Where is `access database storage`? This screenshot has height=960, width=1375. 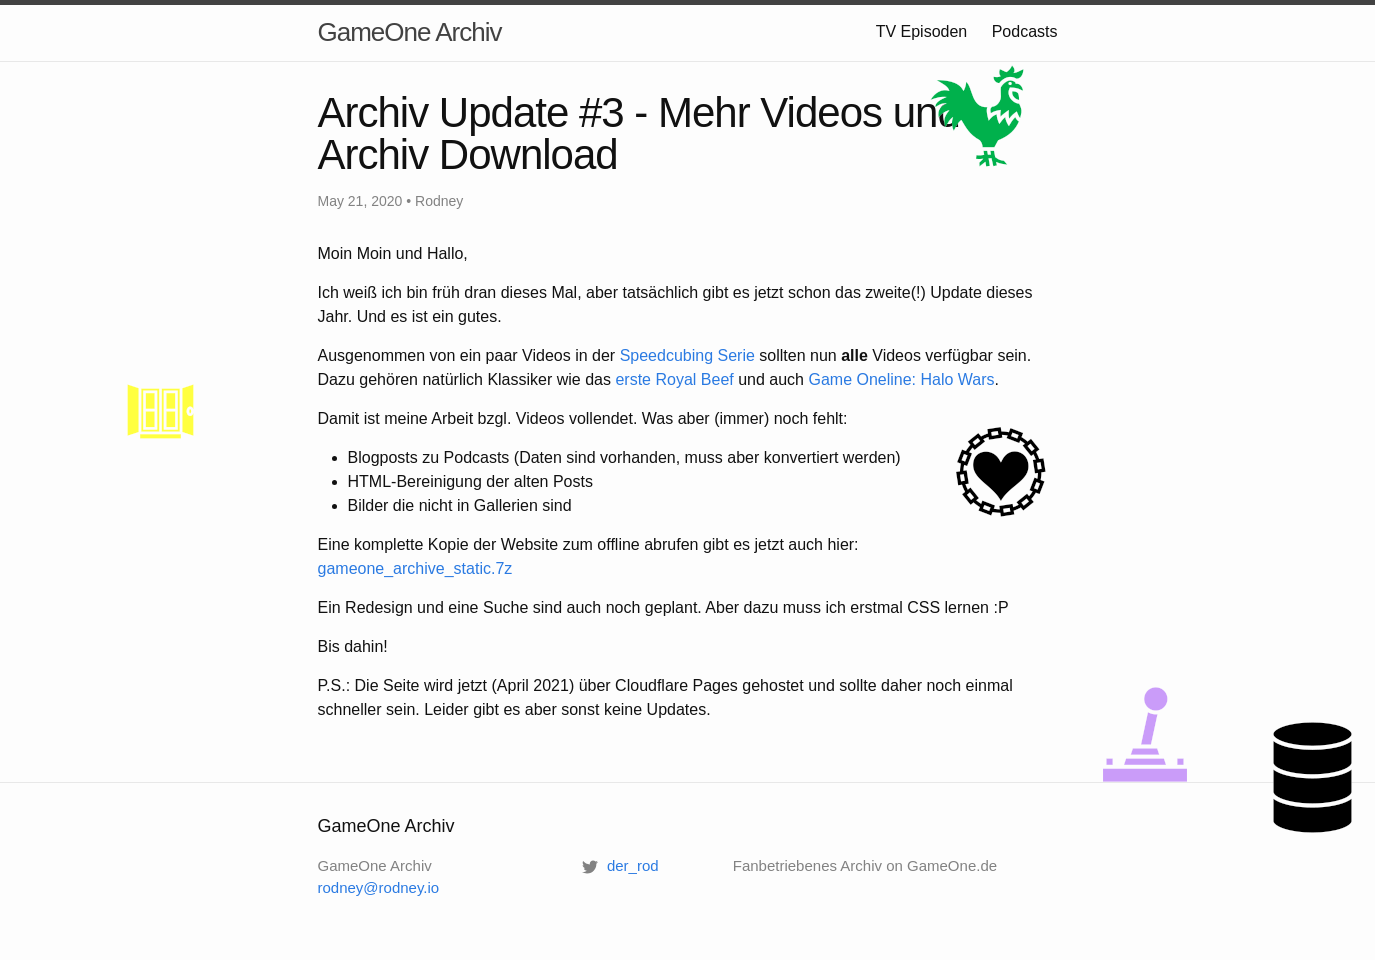
access database storage is located at coordinates (1312, 777).